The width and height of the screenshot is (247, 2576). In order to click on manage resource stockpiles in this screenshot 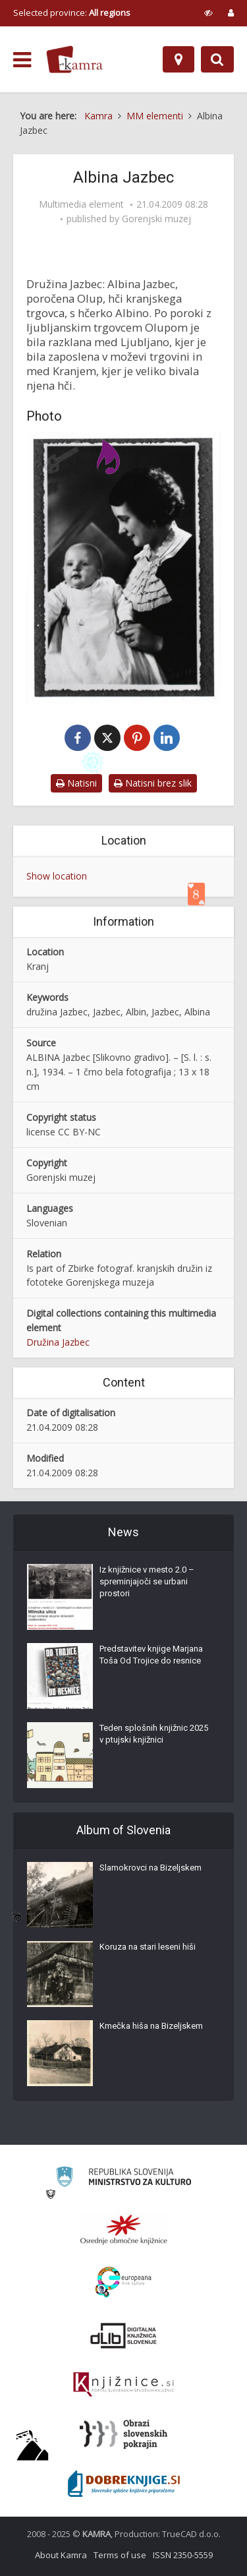, I will do `click(32, 2445)`.